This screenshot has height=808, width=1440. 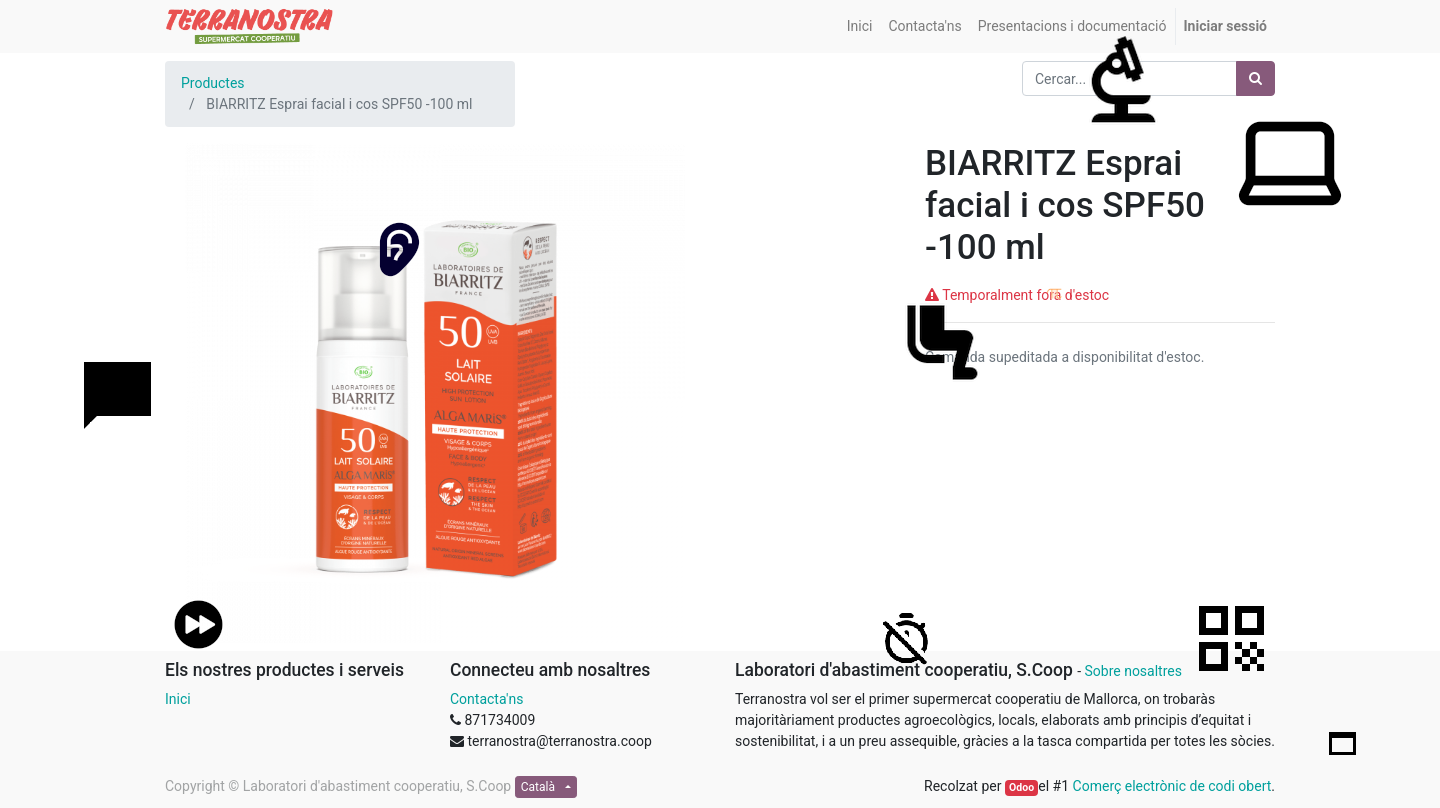 What do you see at coordinates (906, 639) in the screenshot?
I see `timer is disabled or off` at bounding box center [906, 639].